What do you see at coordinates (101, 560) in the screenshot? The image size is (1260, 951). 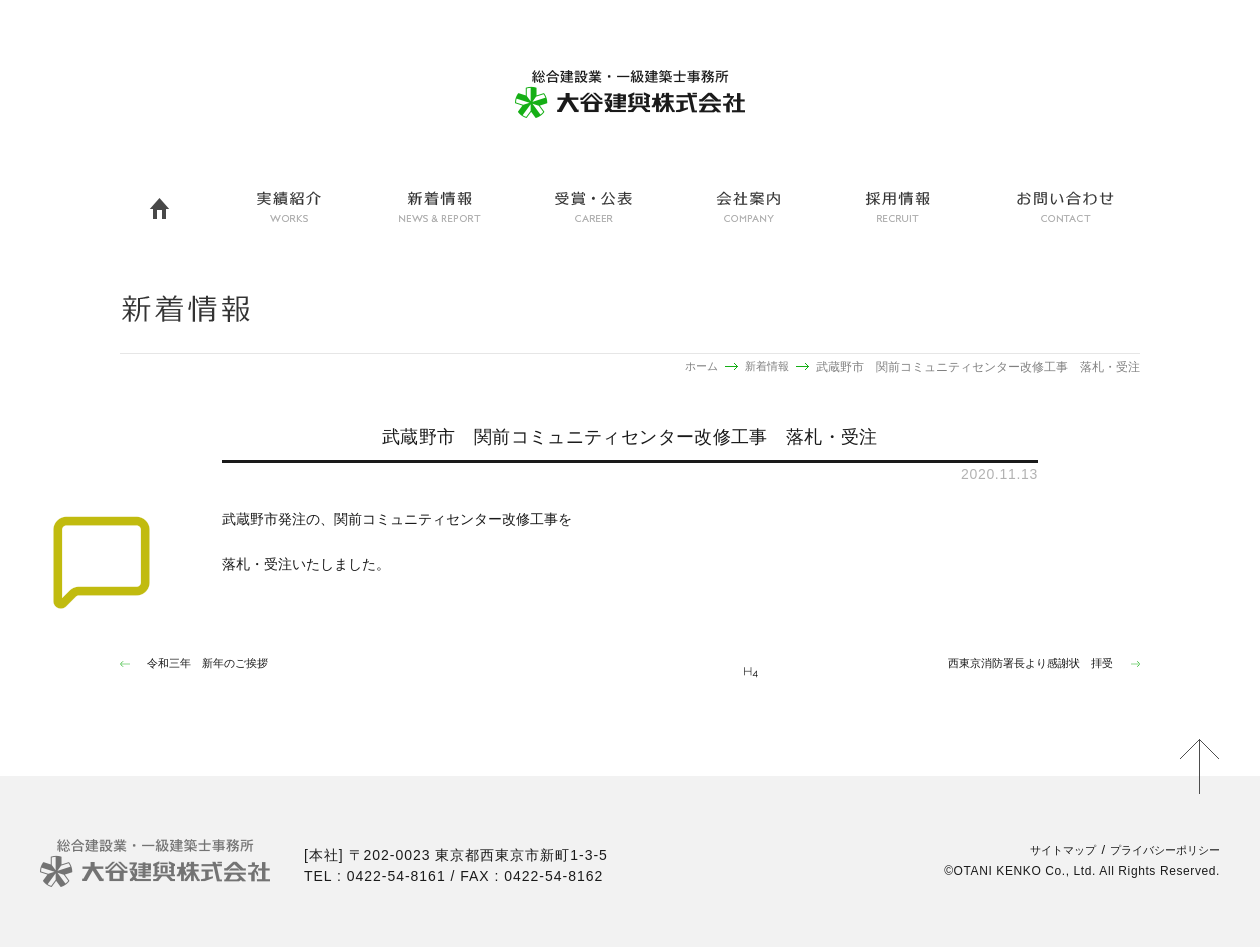 I see `open chat or messaging` at bounding box center [101, 560].